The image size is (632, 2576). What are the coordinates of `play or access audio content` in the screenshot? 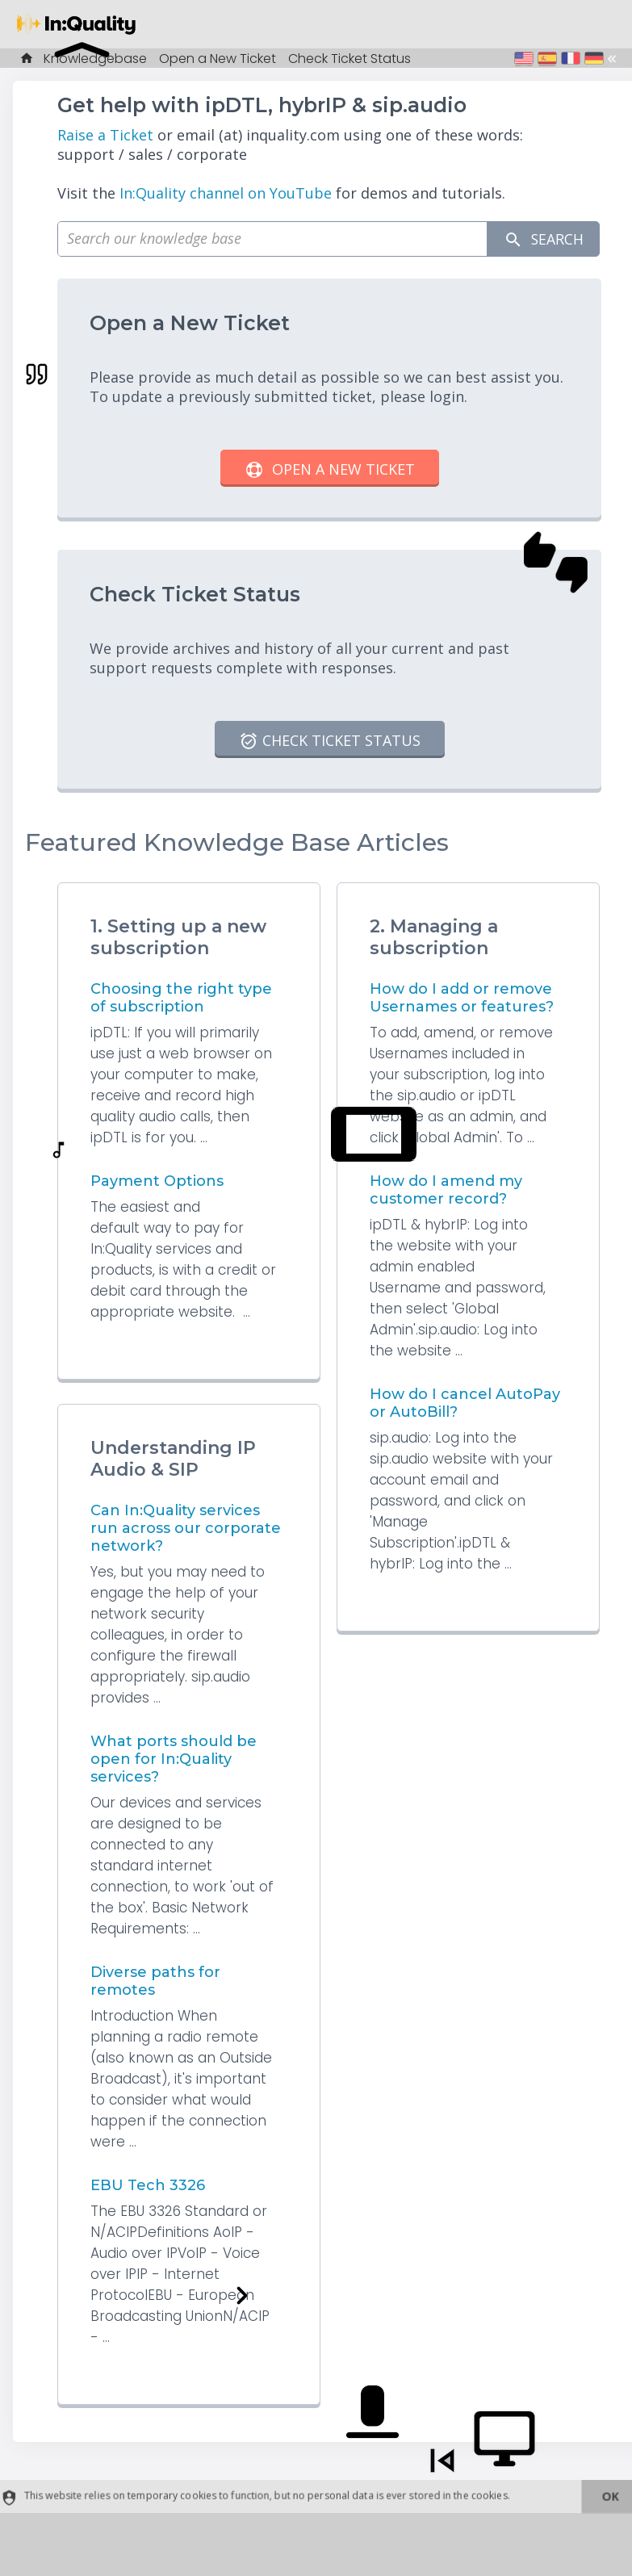 It's located at (58, 1150).